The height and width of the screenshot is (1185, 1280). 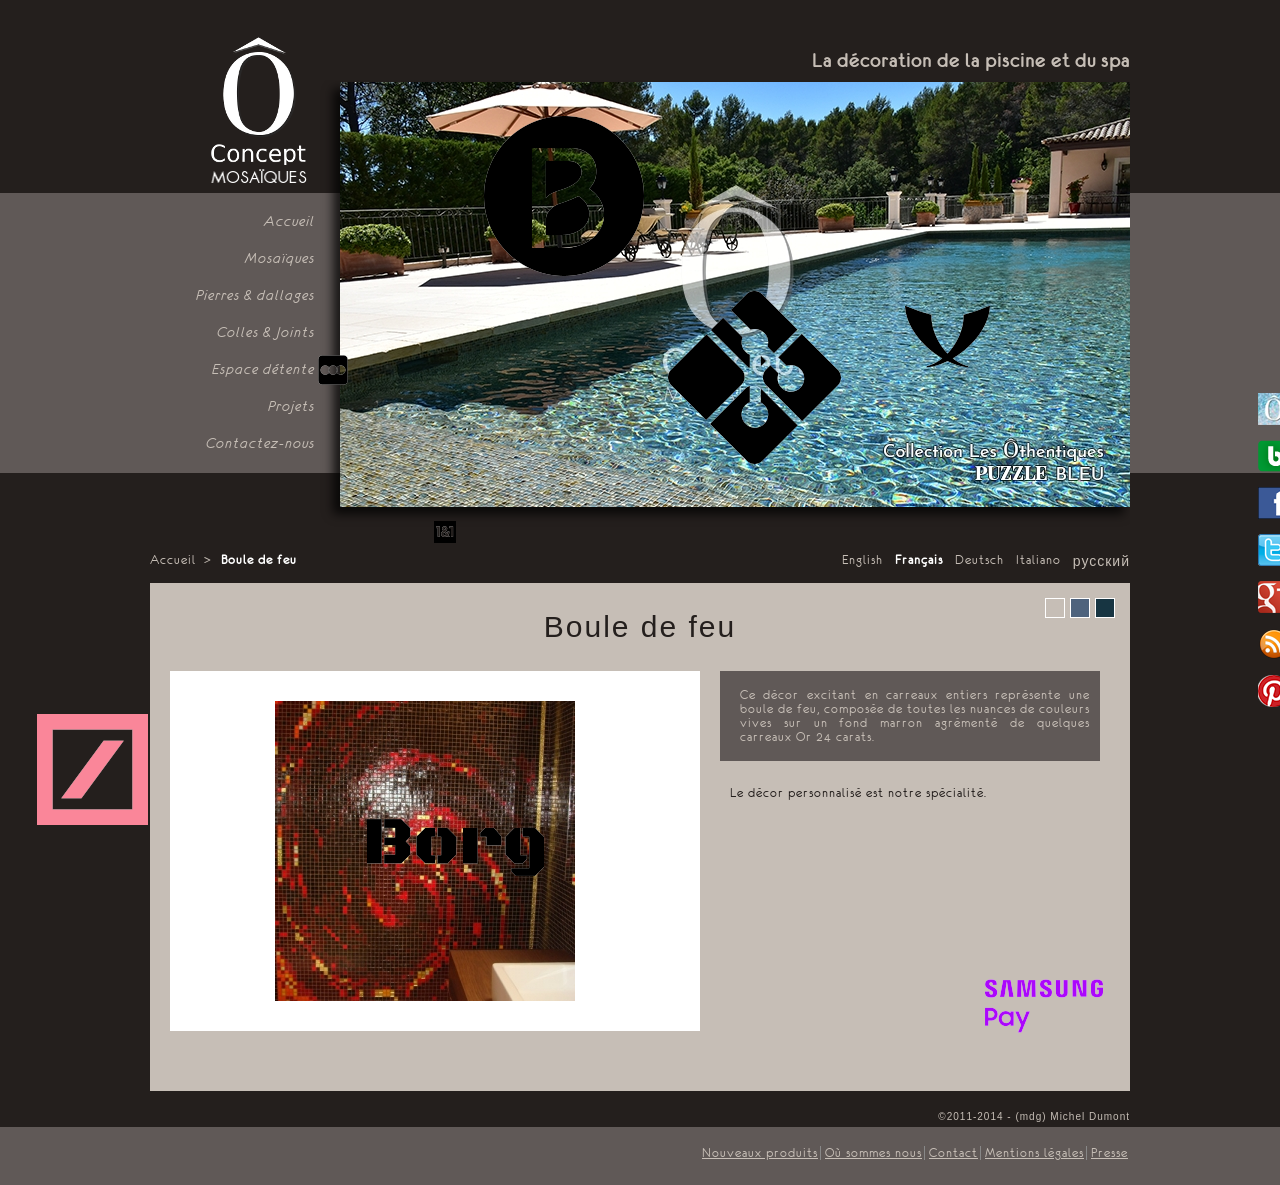 What do you see at coordinates (333, 370) in the screenshot?
I see `open the Letterboxd app` at bounding box center [333, 370].